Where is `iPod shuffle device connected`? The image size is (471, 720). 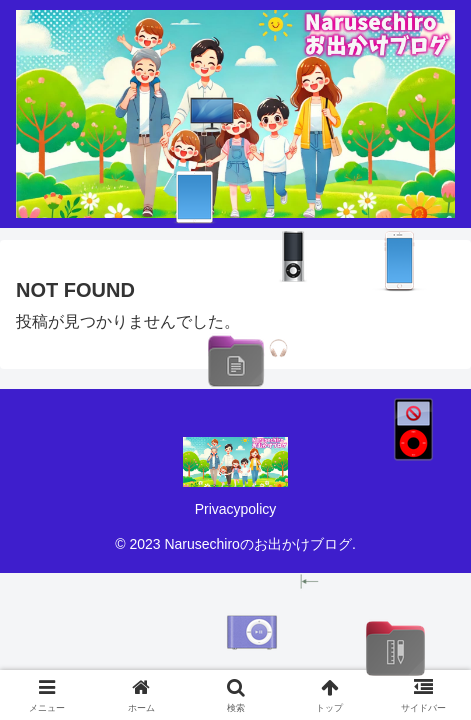 iPod shuffle device connected is located at coordinates (252, 623).